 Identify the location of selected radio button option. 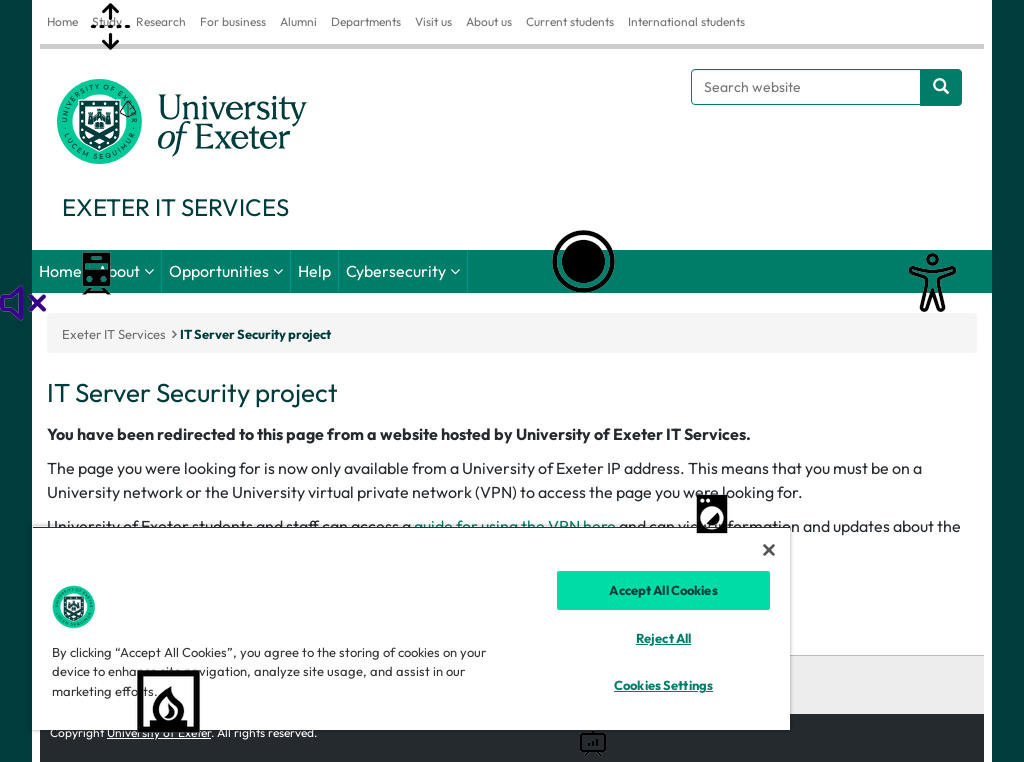
(583, 261).